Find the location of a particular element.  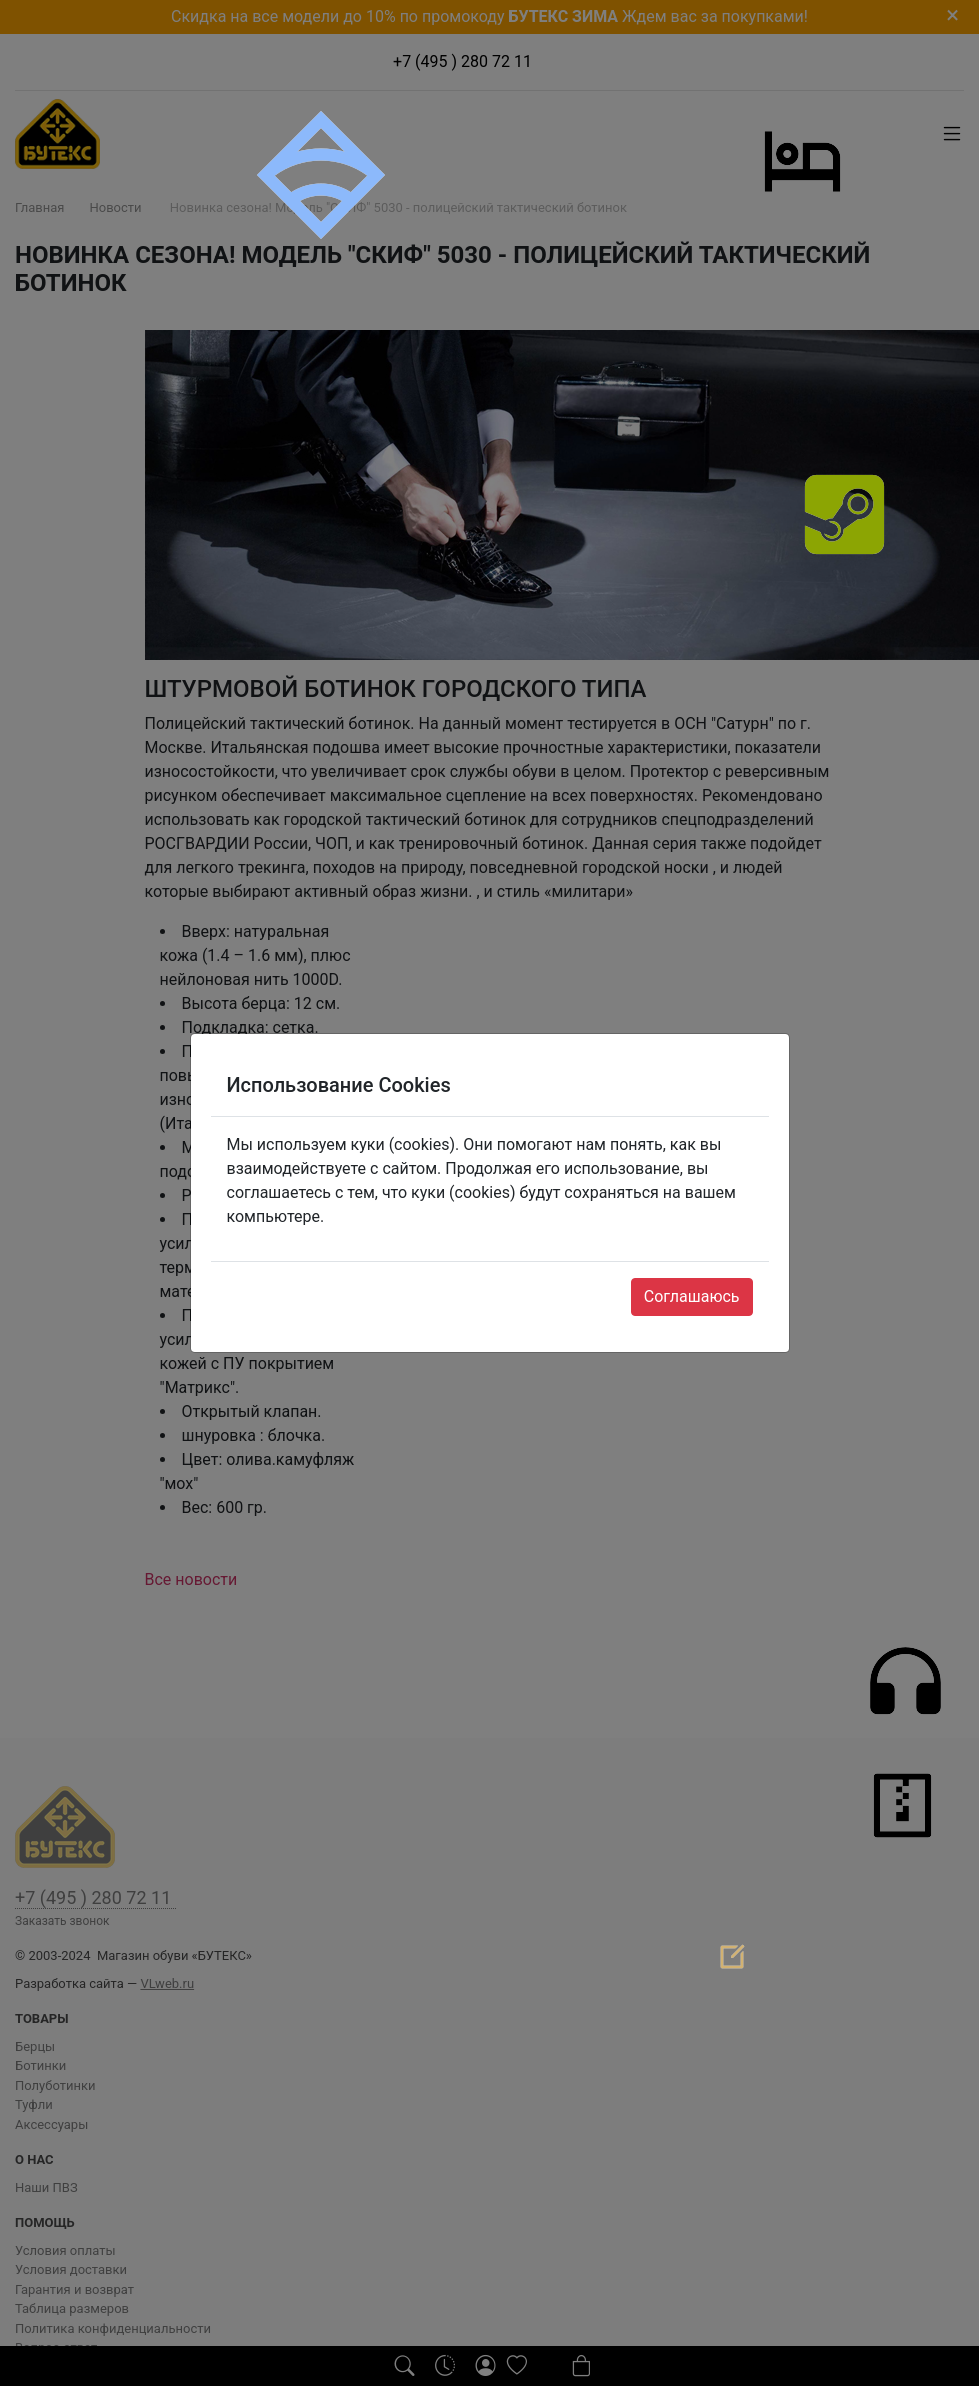

open Steam application is located at coordinates (844, 514).